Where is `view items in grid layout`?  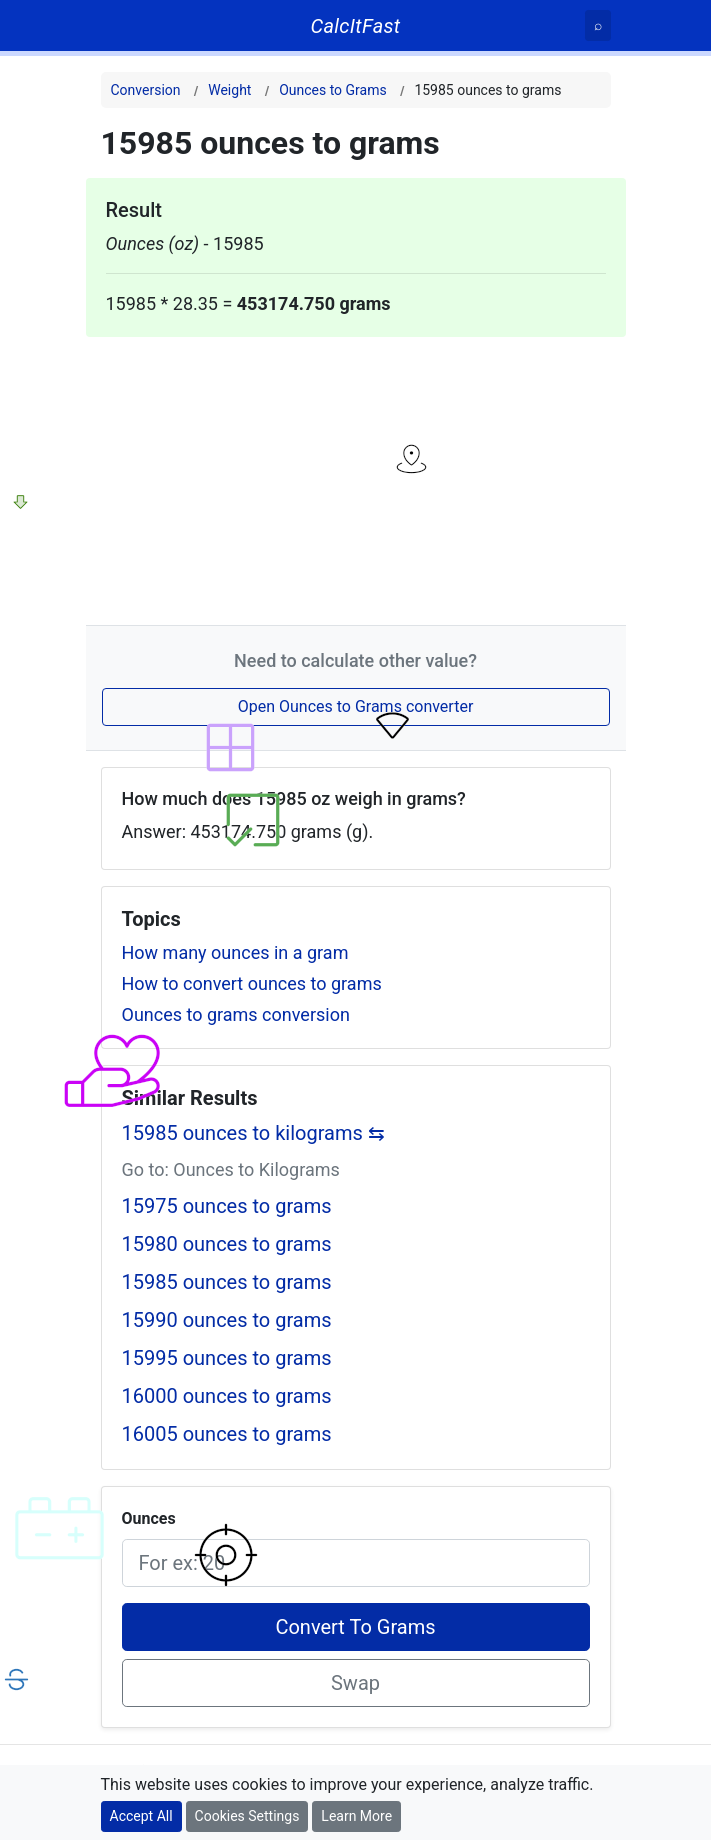
view items in grid layout is located at coordinates (230, 747).